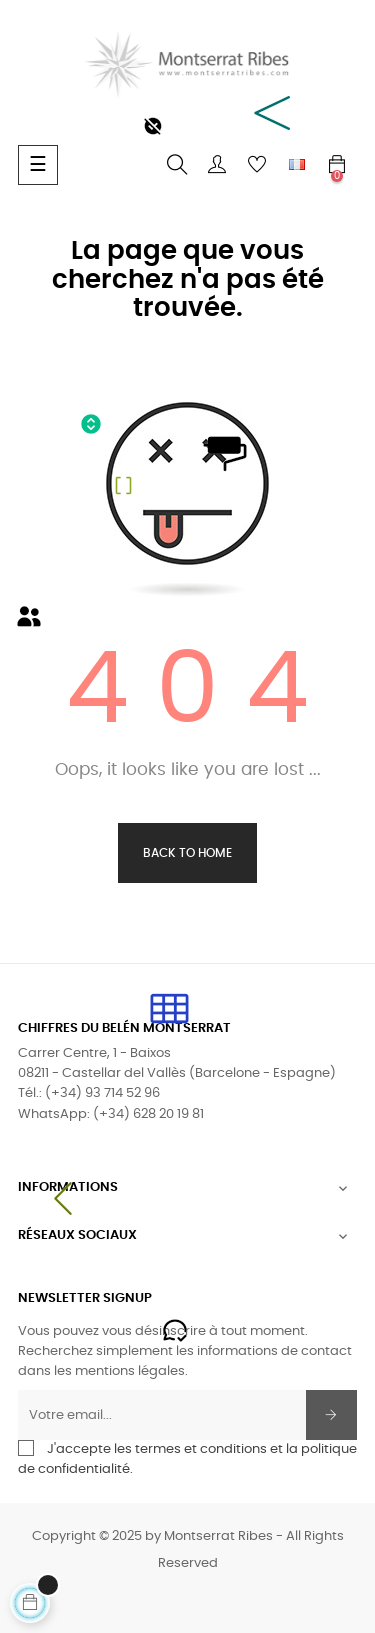  I want to click on view group members, so click(29, 616).